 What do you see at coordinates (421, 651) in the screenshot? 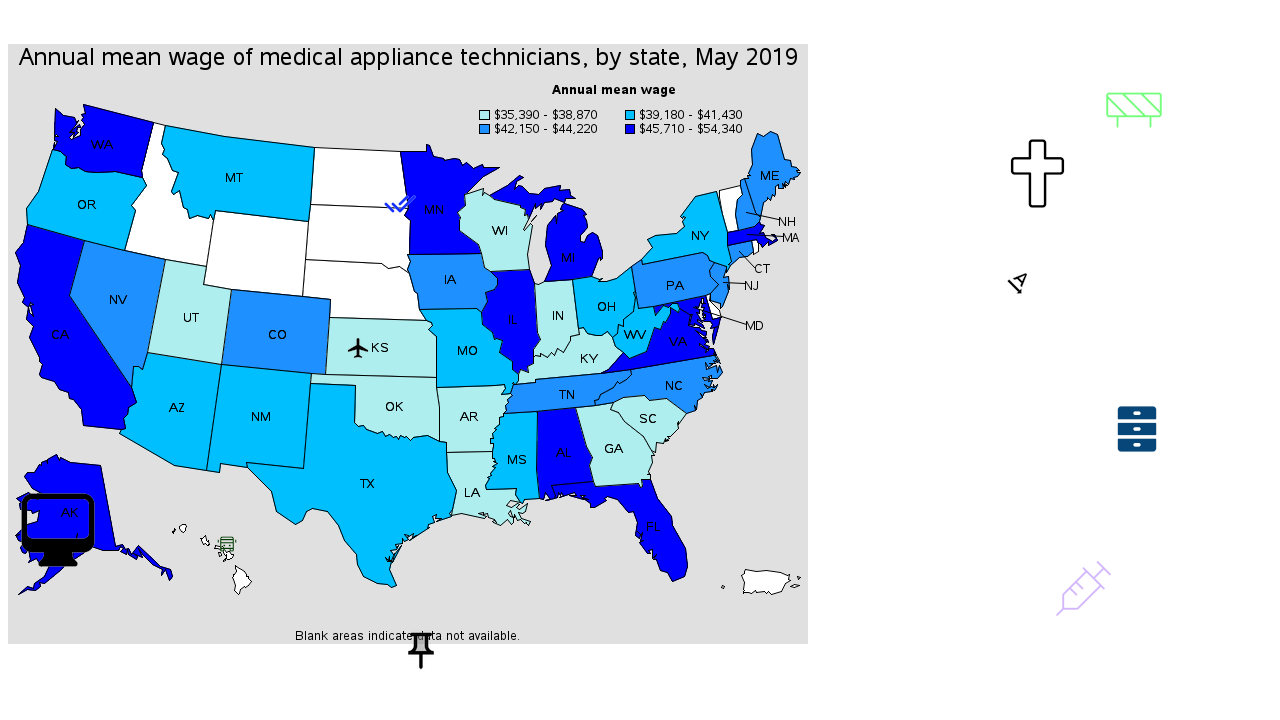
I see `pin an item to keep it visible` at bounding box center [421, 651].